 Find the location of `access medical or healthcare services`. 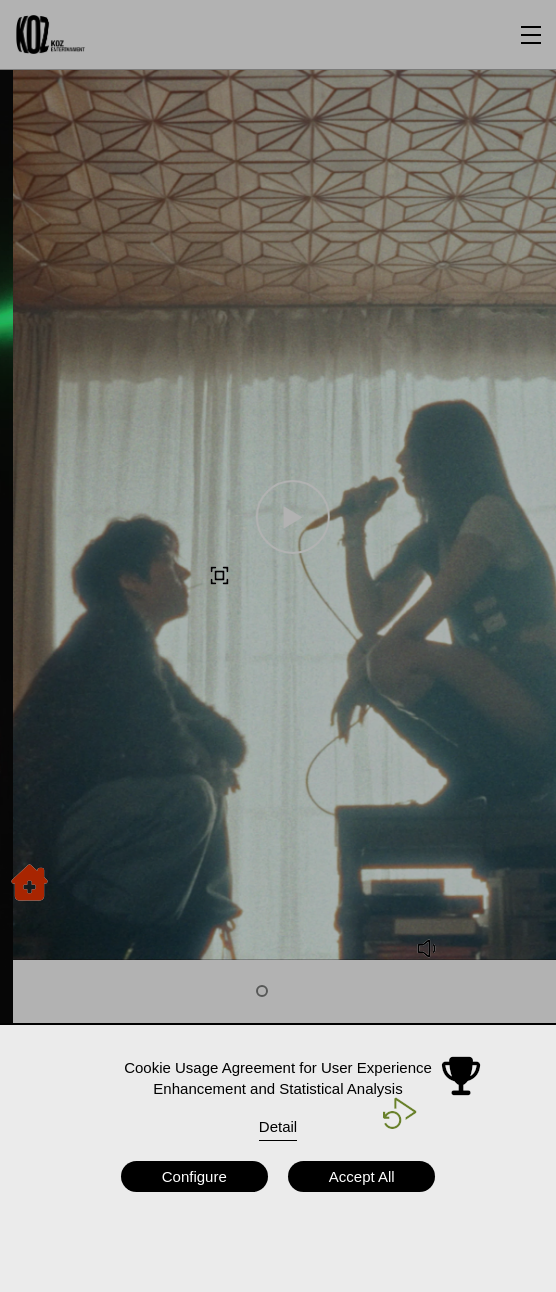

access medical or healthcare services is located at coordinates (29, 882).